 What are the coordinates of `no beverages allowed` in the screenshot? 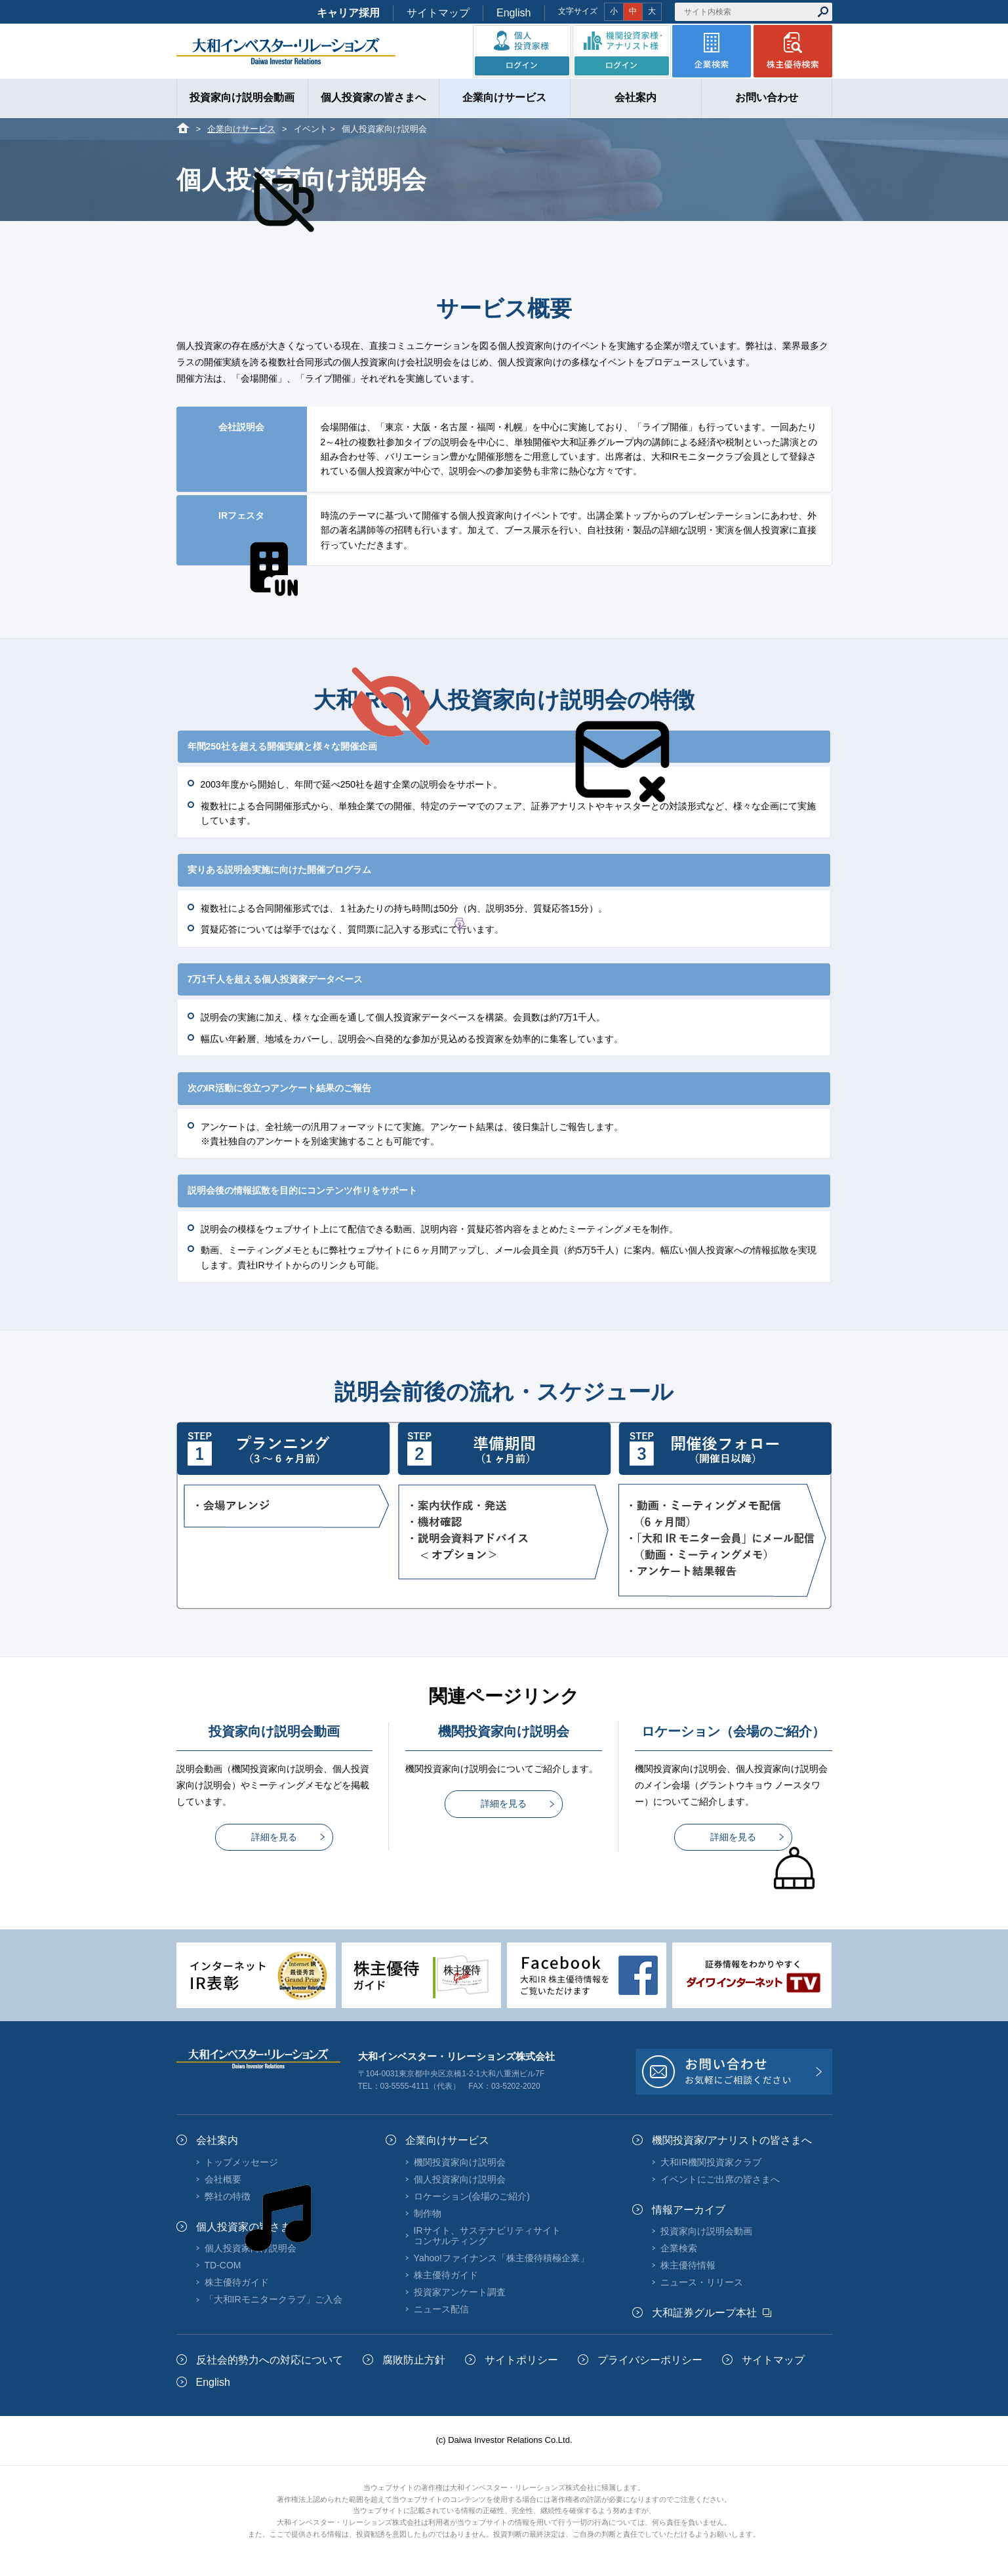 It's located at (284, 202).